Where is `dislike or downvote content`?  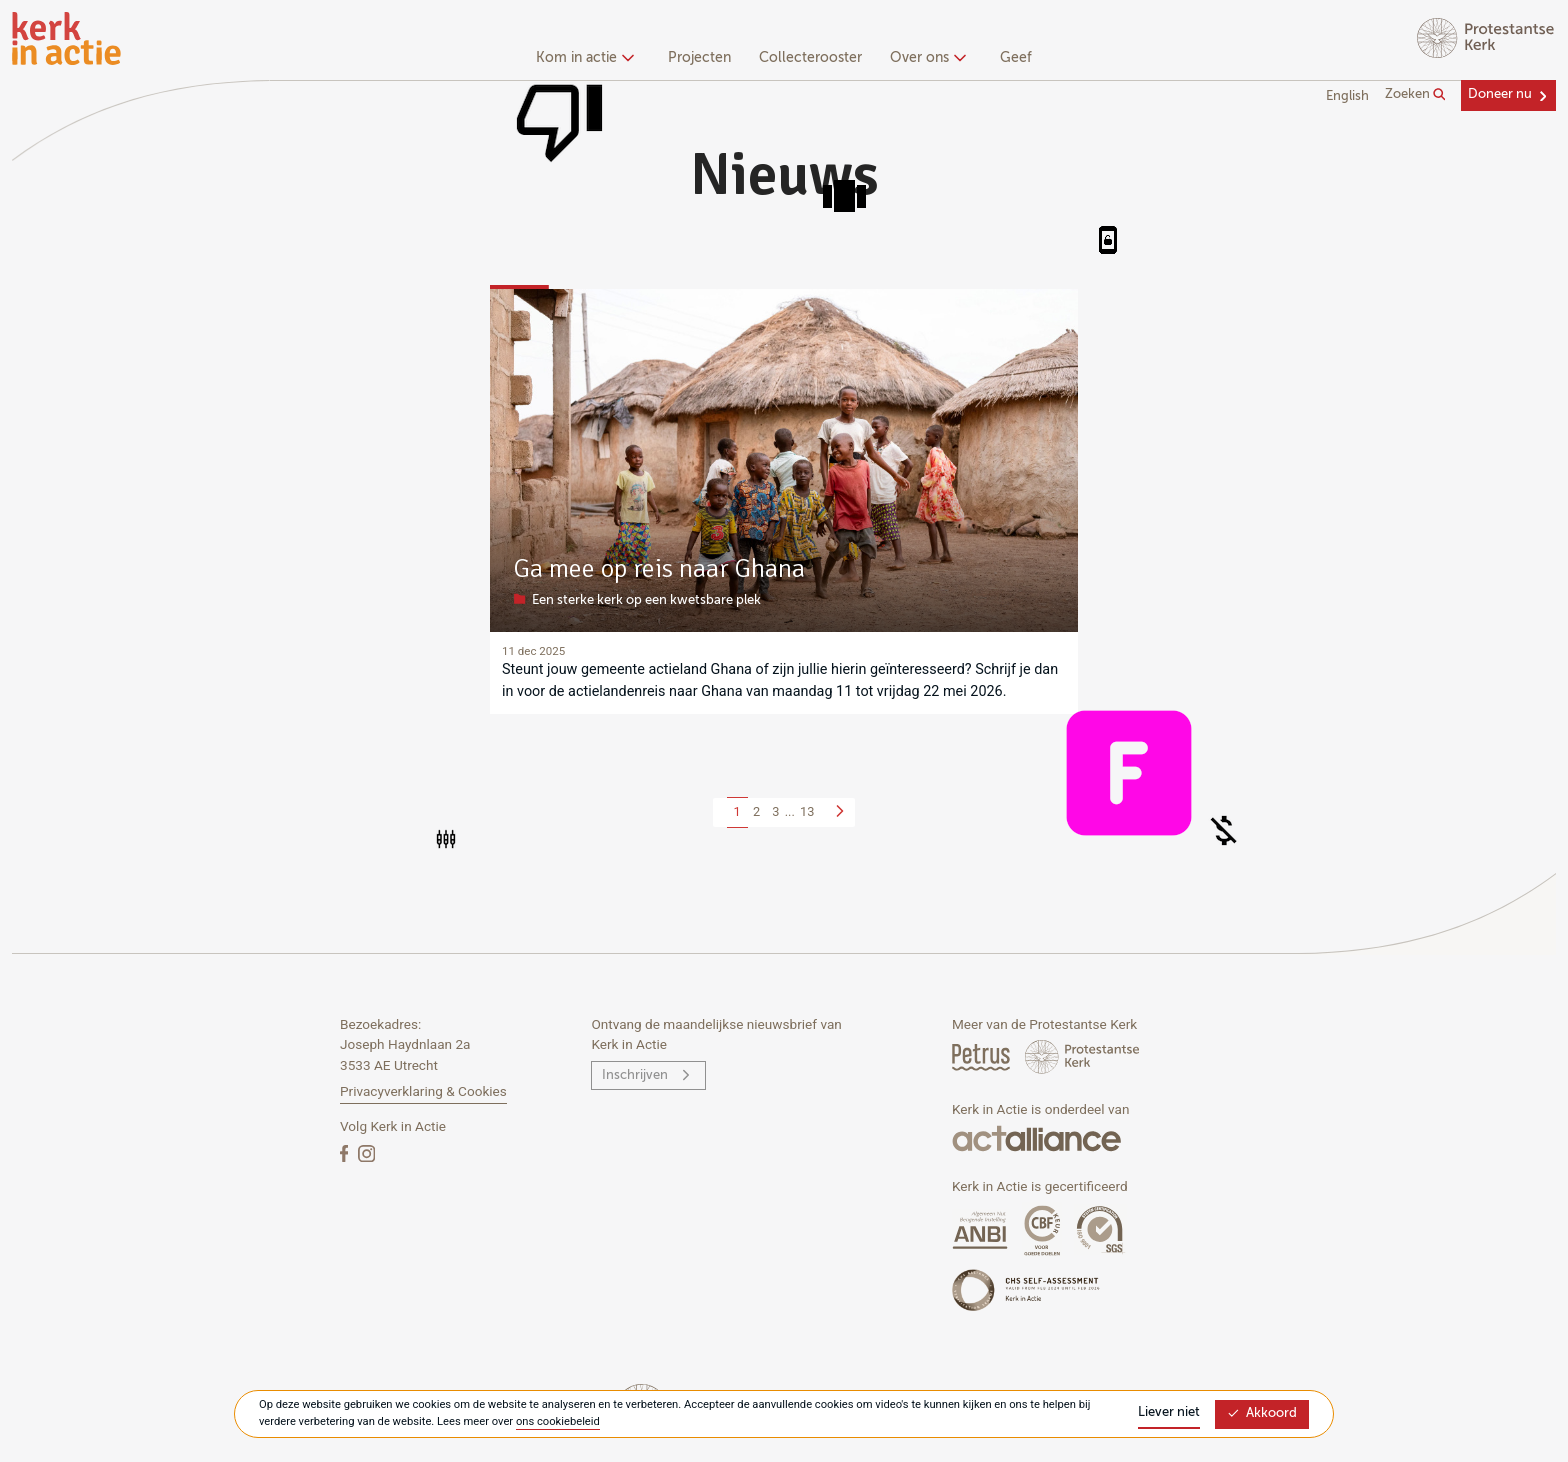 dislike or downvote content is located at coordinates (559, 119).